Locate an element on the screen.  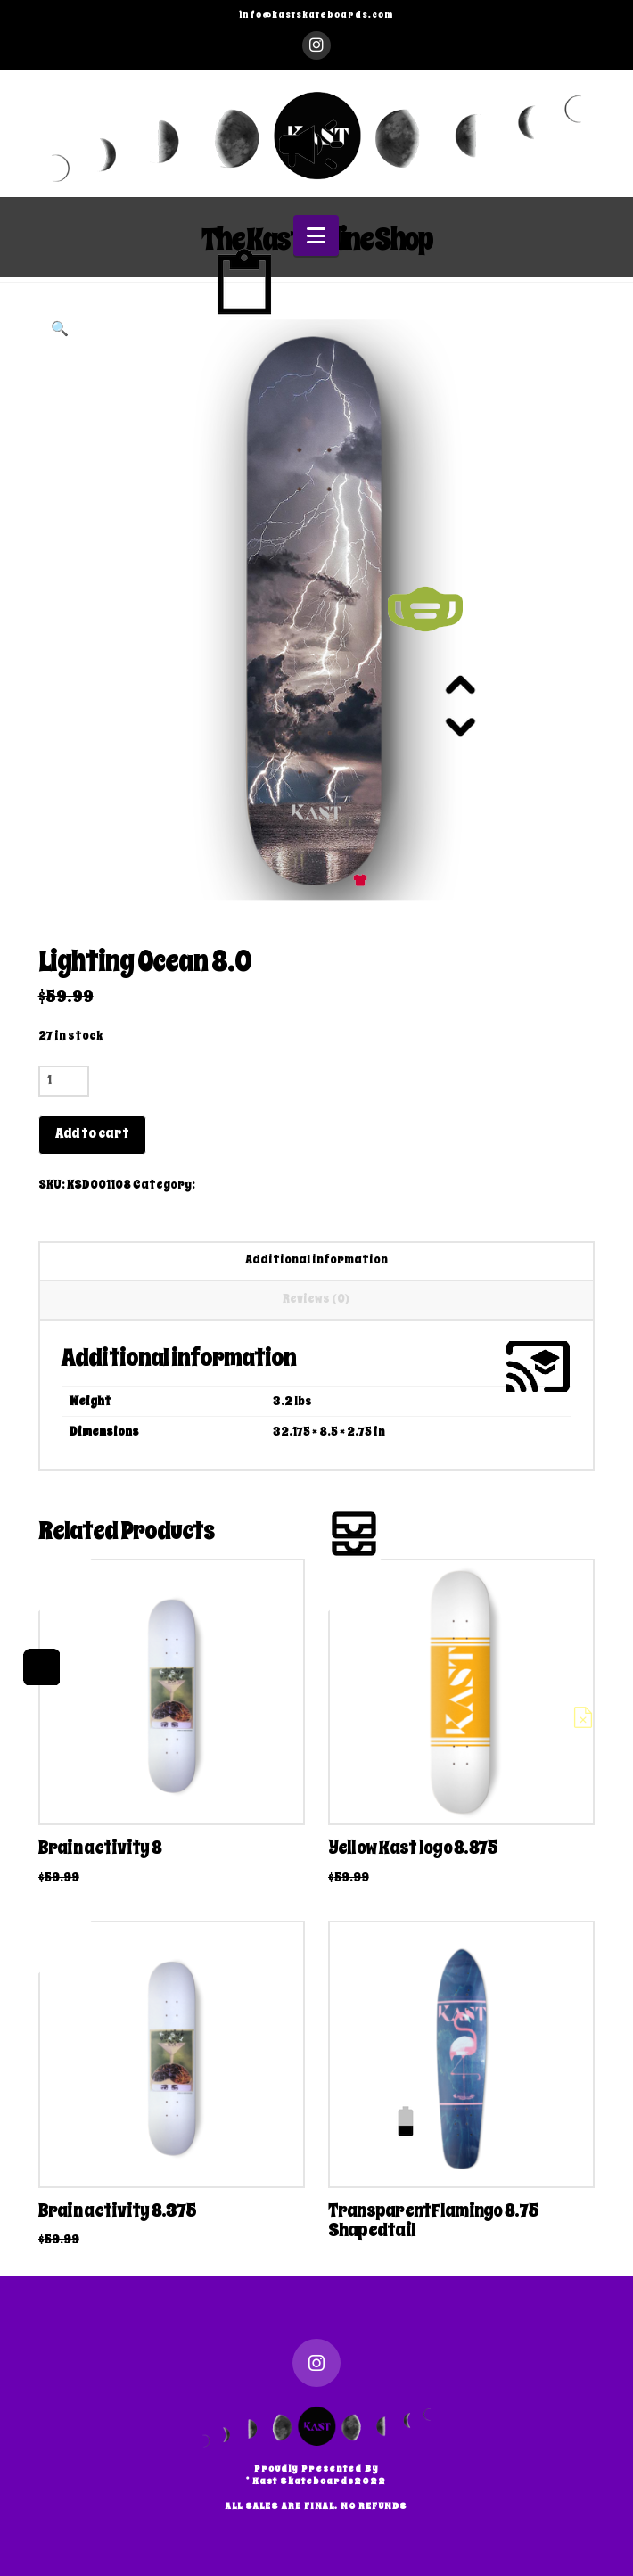
paste content from clipboard is located at coordinates (244, 284).